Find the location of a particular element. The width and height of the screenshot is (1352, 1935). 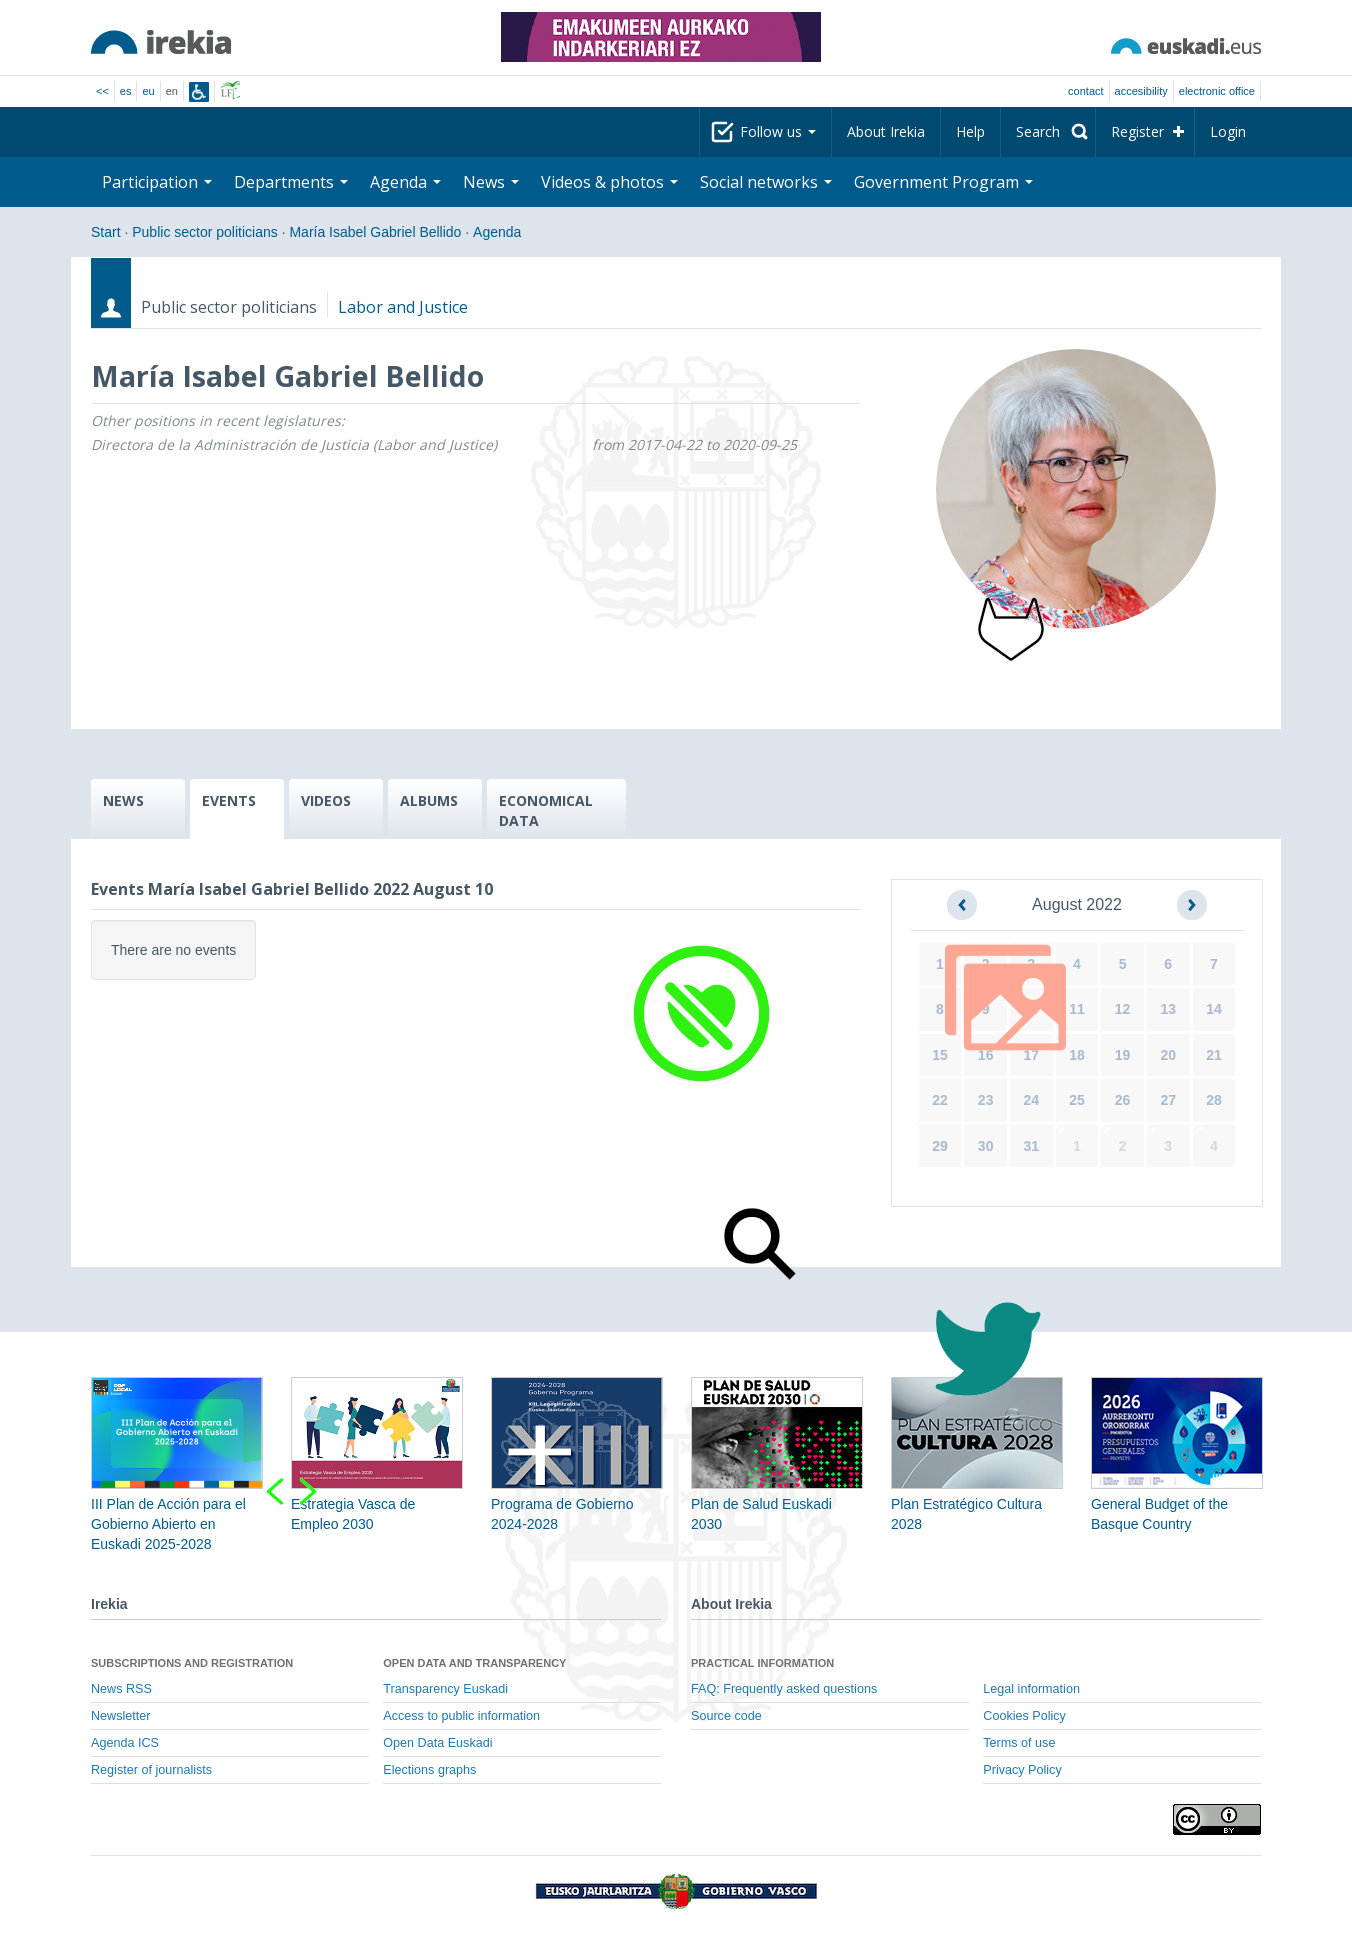

view photo gallery is located at coordinates (1005, 997).